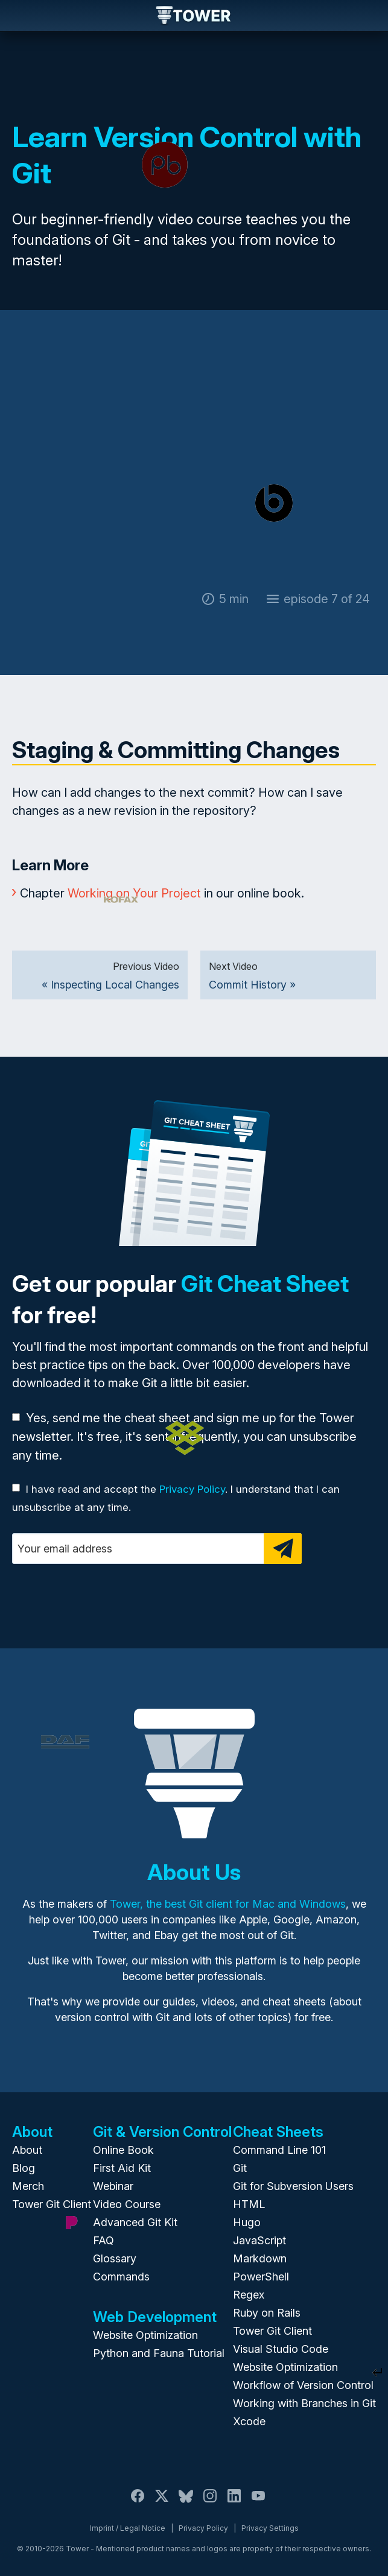 The width and height of the screenshot is (388, 2576). What do you see at coordinates (165, 165) in the screenshot?
I see `prepbytes logo` at bounding box center [165, 165].